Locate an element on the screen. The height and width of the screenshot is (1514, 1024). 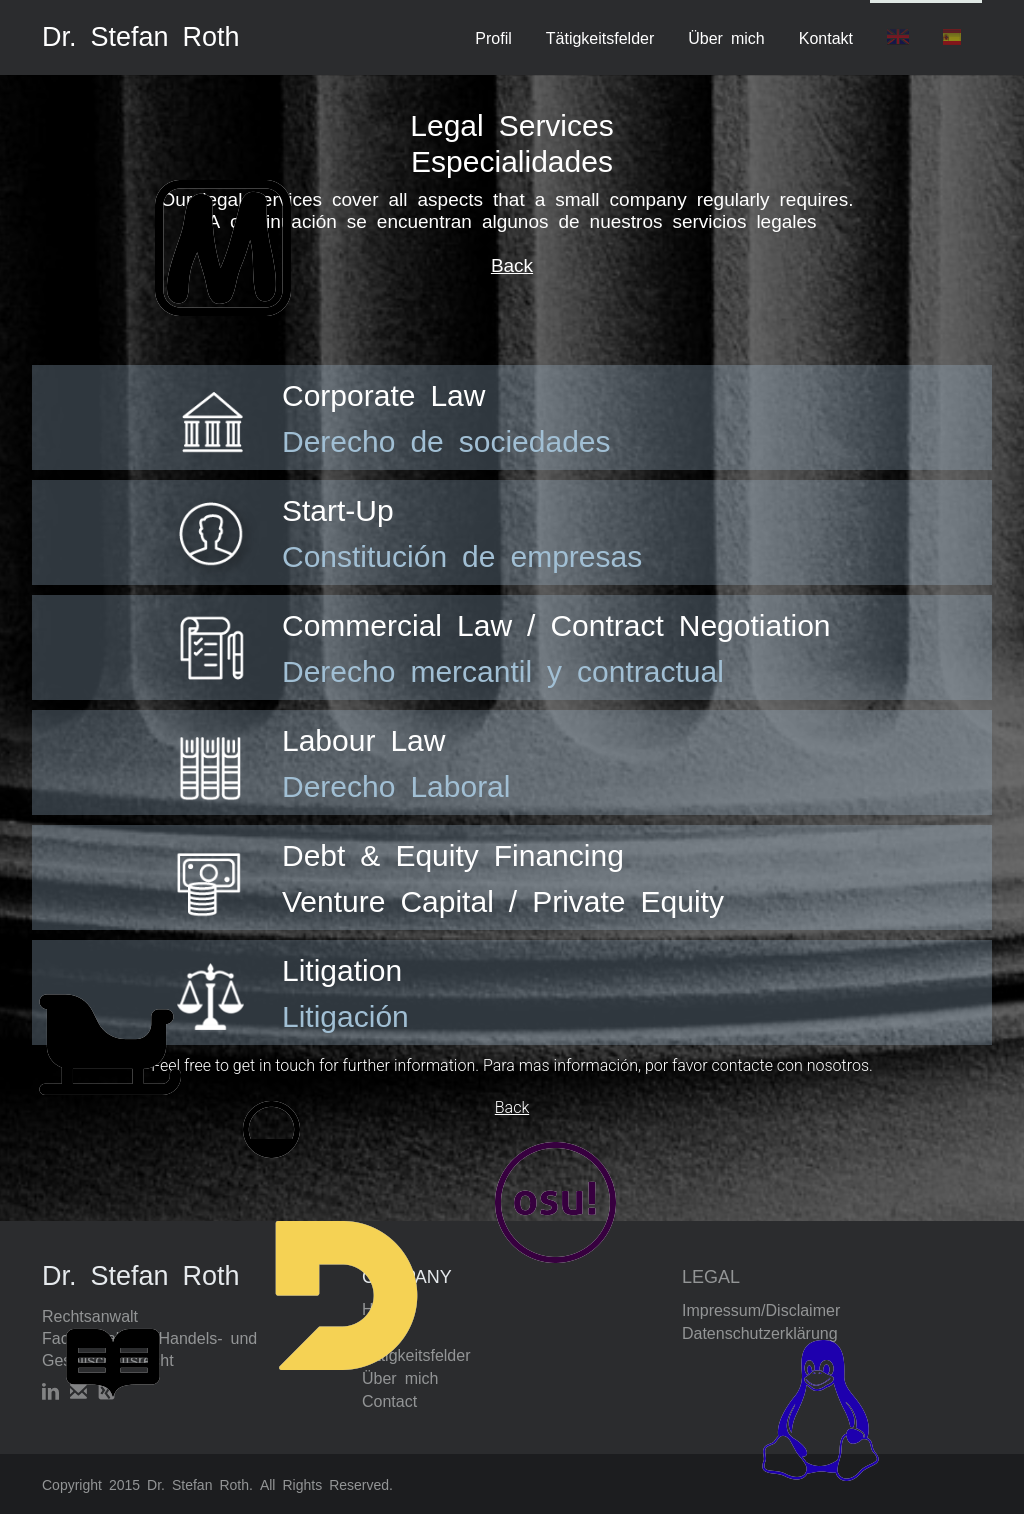
deepgram logo is located at coordinates (346, 1295).